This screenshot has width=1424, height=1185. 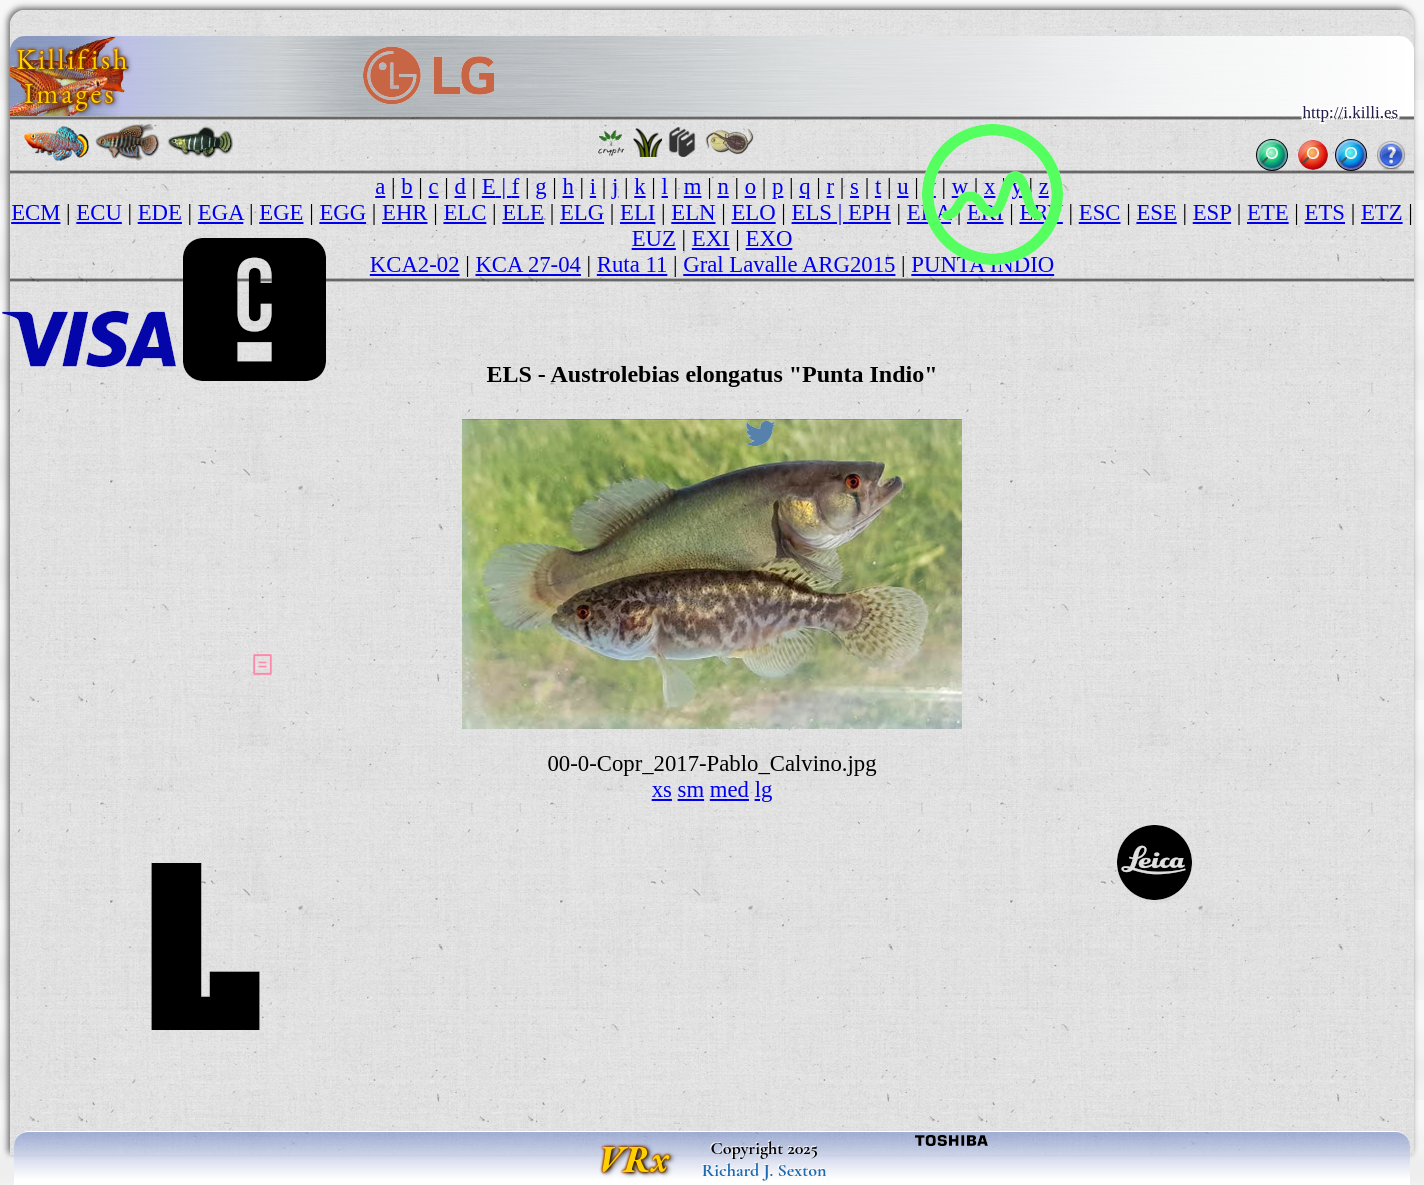 What do you see at coordinates (992, 194) in the screenshot?
I see `open the Flood torrent client` at bounding box center [992, 194].